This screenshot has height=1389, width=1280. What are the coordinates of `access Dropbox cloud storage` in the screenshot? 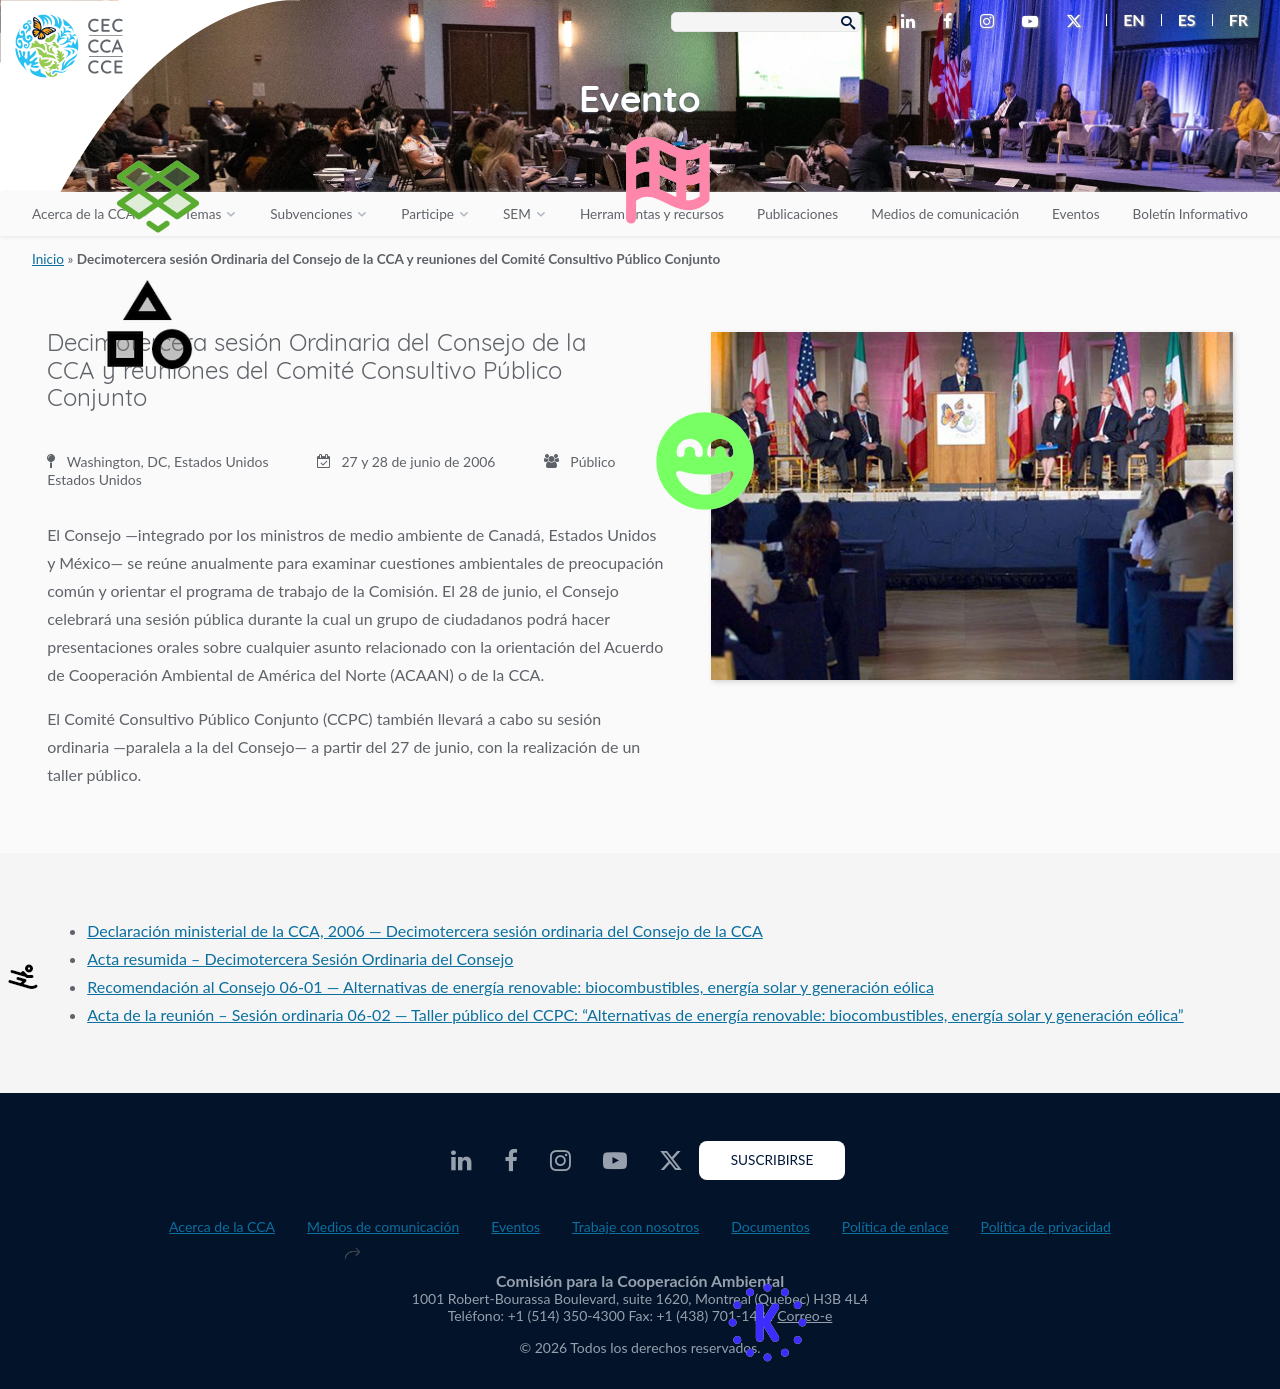 It's located at (158, 193).